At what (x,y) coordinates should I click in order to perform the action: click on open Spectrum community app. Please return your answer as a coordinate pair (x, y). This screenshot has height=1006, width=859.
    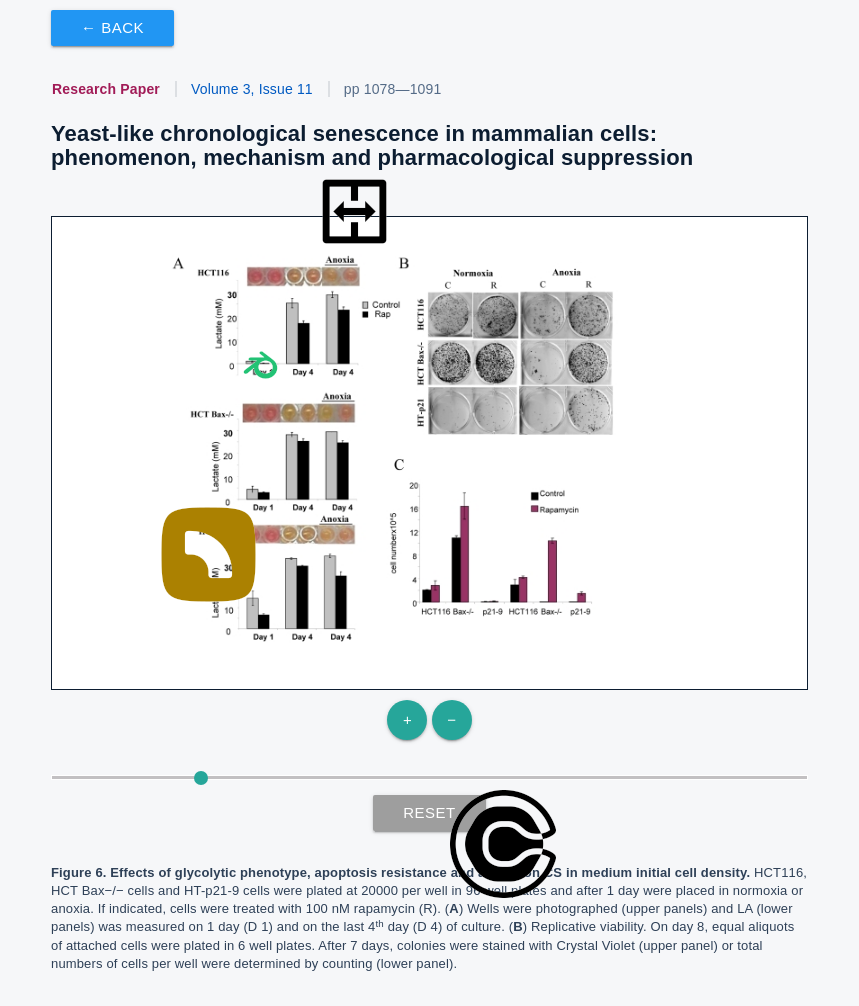
    Looking at the image, I should click on (208, 554).